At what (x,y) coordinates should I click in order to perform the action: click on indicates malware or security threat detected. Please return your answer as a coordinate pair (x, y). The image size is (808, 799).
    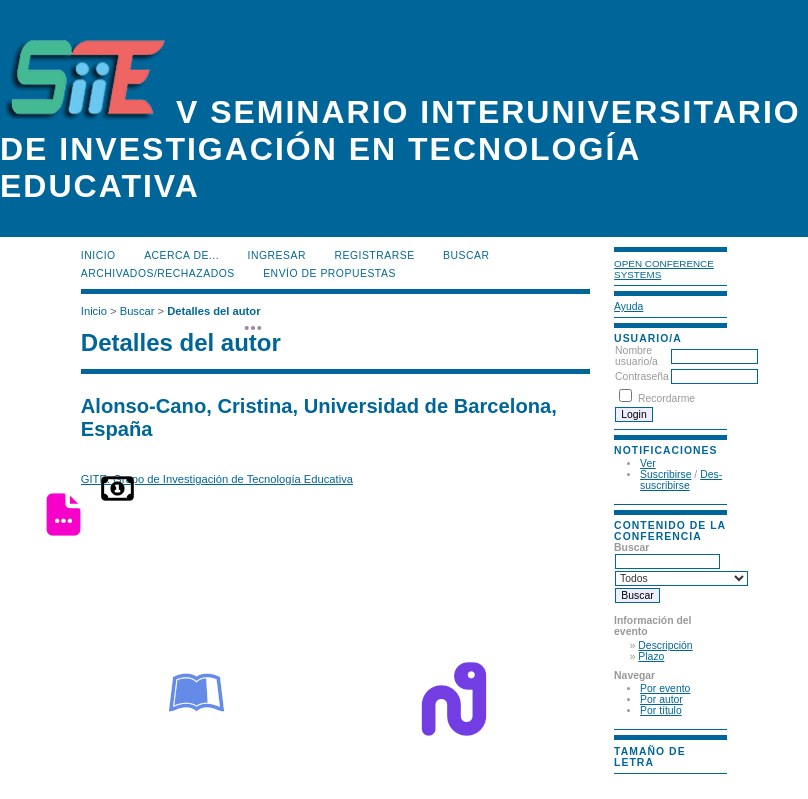
    Looking at the image, I should click on (454, 699).